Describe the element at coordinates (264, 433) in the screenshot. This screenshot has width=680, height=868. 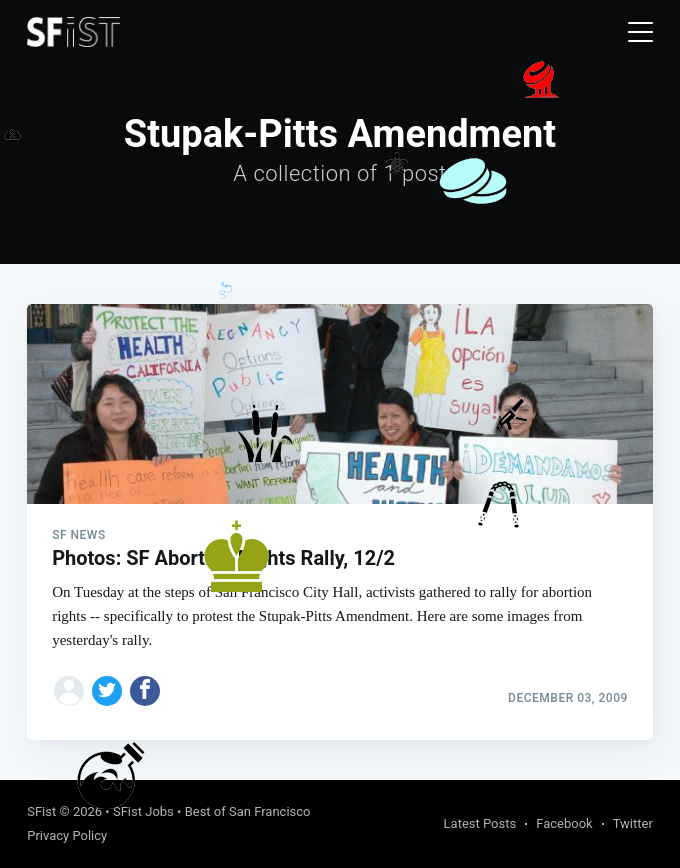
I see `indicates a wetland or marsh environment in a game` at that location.